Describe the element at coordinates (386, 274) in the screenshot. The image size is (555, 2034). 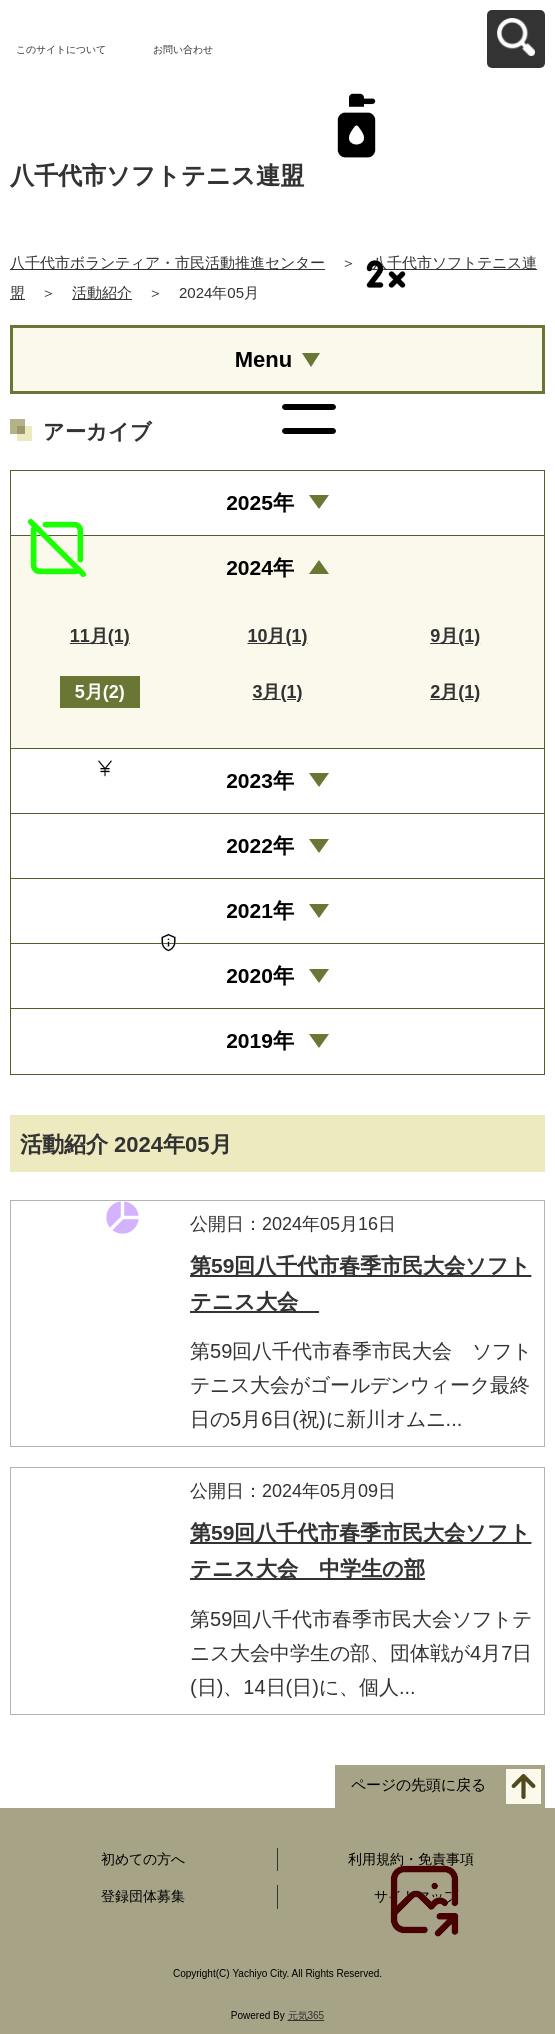
I see `apply 2x multiplier to current value` at that location.